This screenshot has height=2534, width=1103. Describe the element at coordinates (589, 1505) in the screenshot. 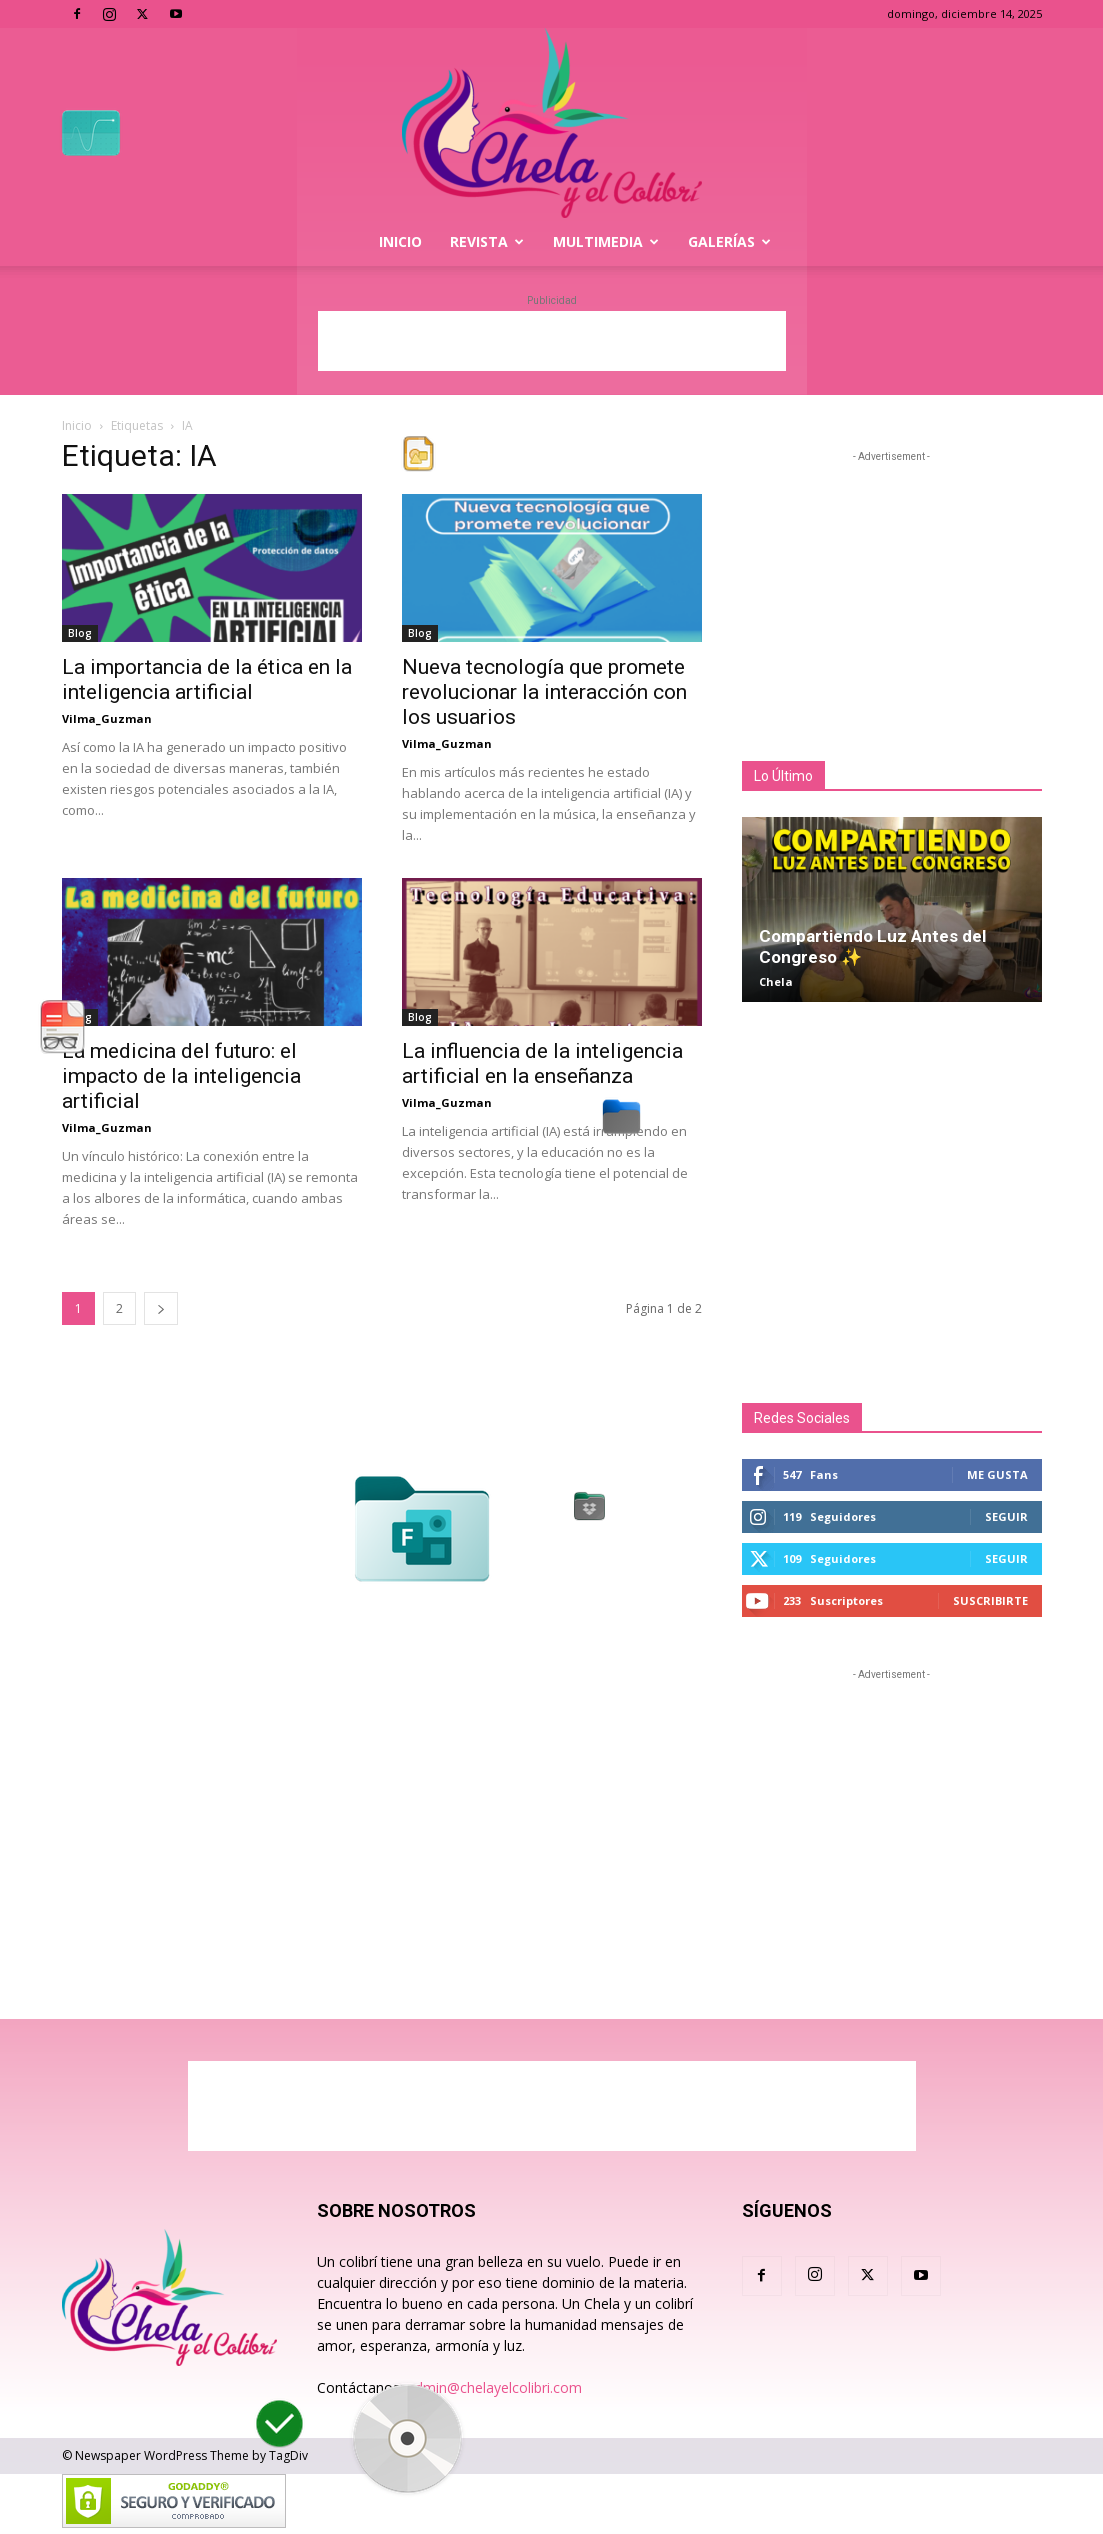

I see `open your dropbox synced folder` at that location.